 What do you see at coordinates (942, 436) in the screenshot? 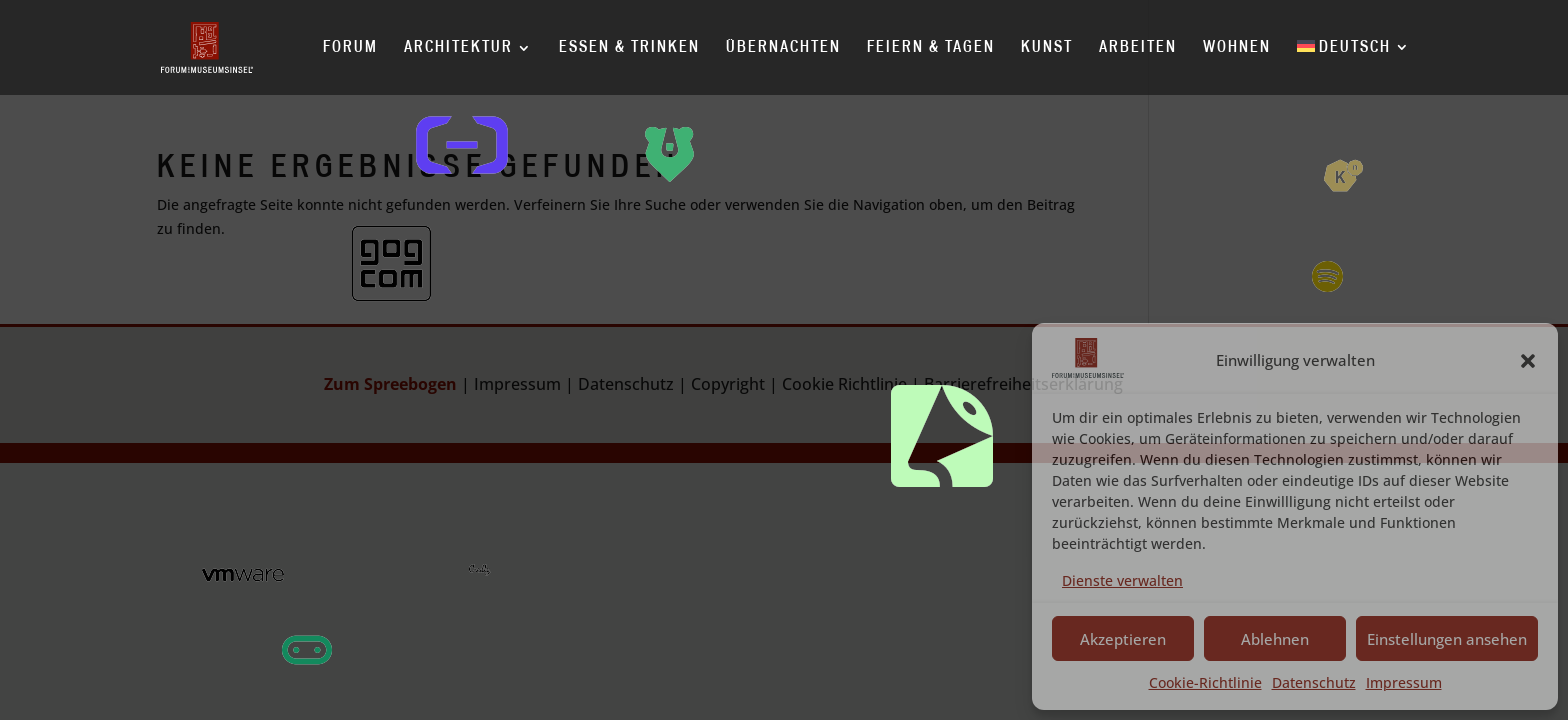
I see `link to sessionize speaker profile` at bounding box center [942, 436].